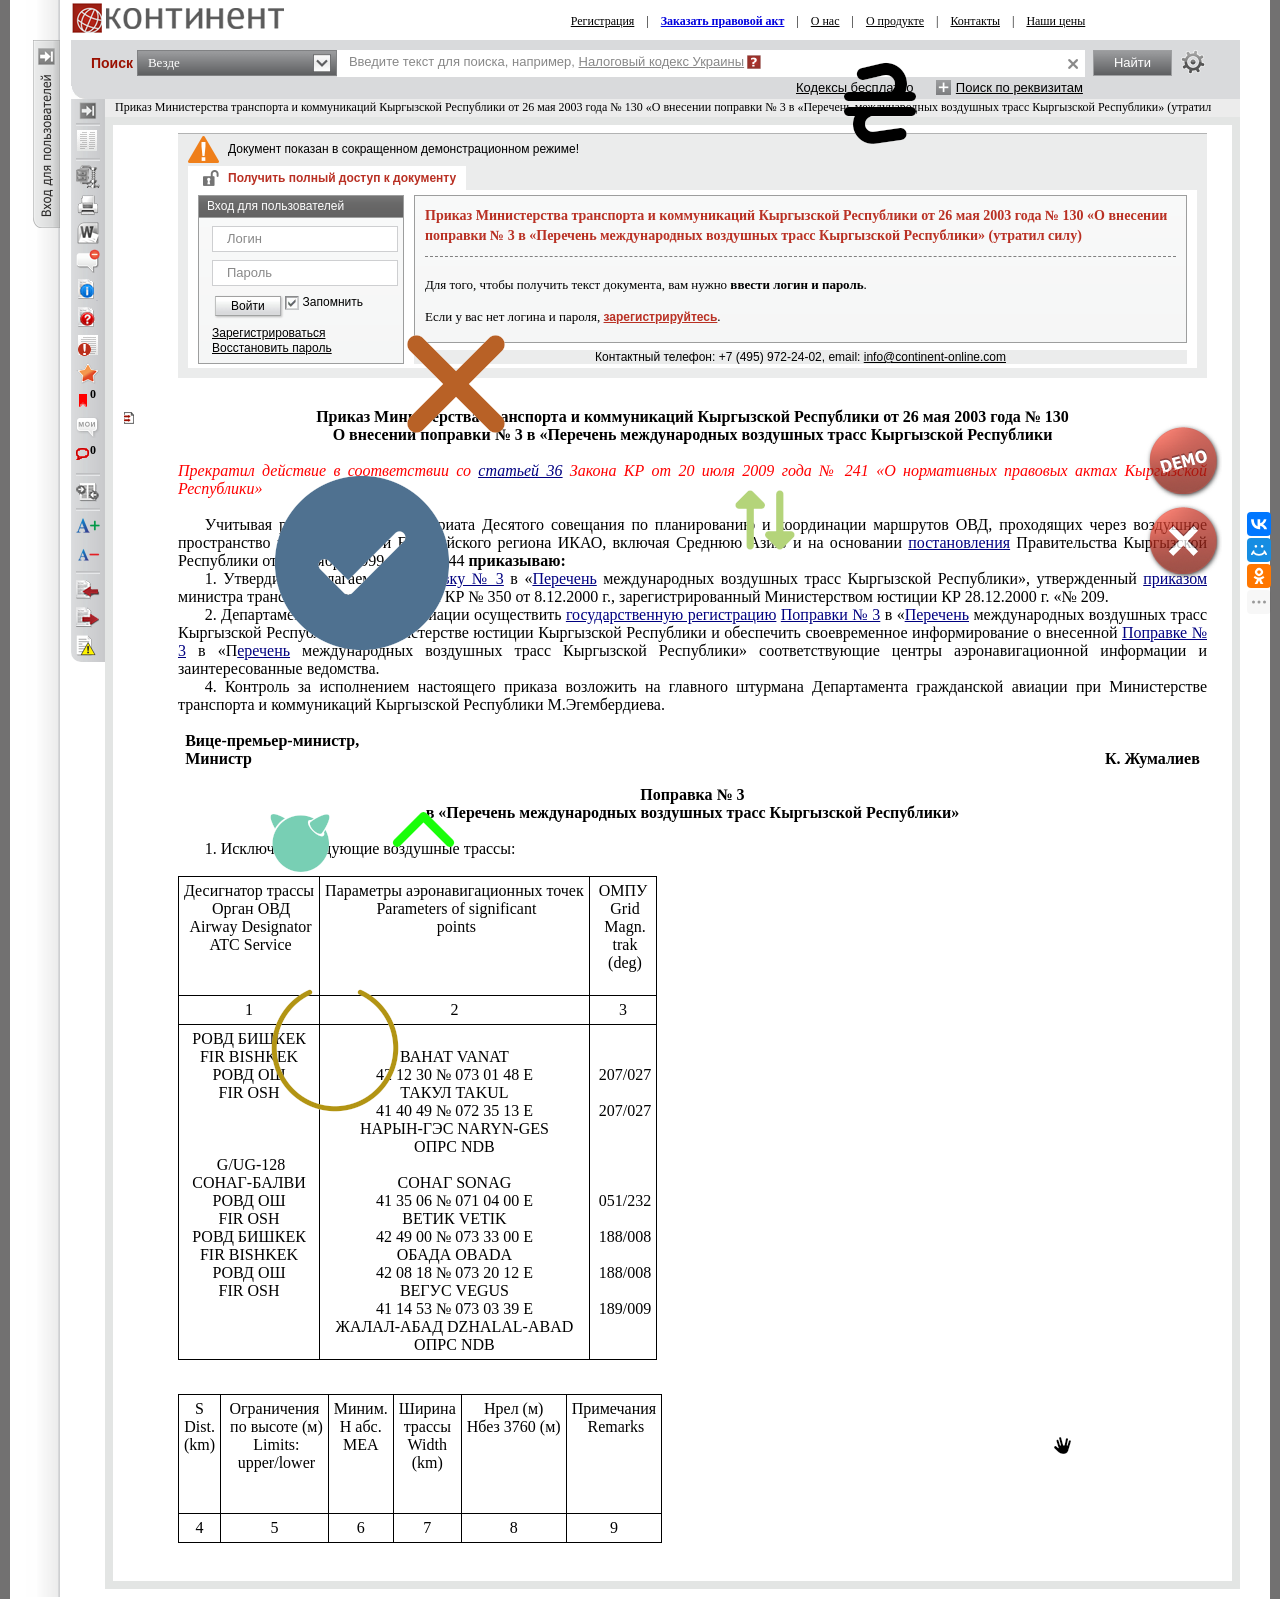 The height and width of the screenshot is (1599, 1280). Describe the element at coordinates (335, 1048) in the screenshot. I see `loading or processing in progress` at that location.